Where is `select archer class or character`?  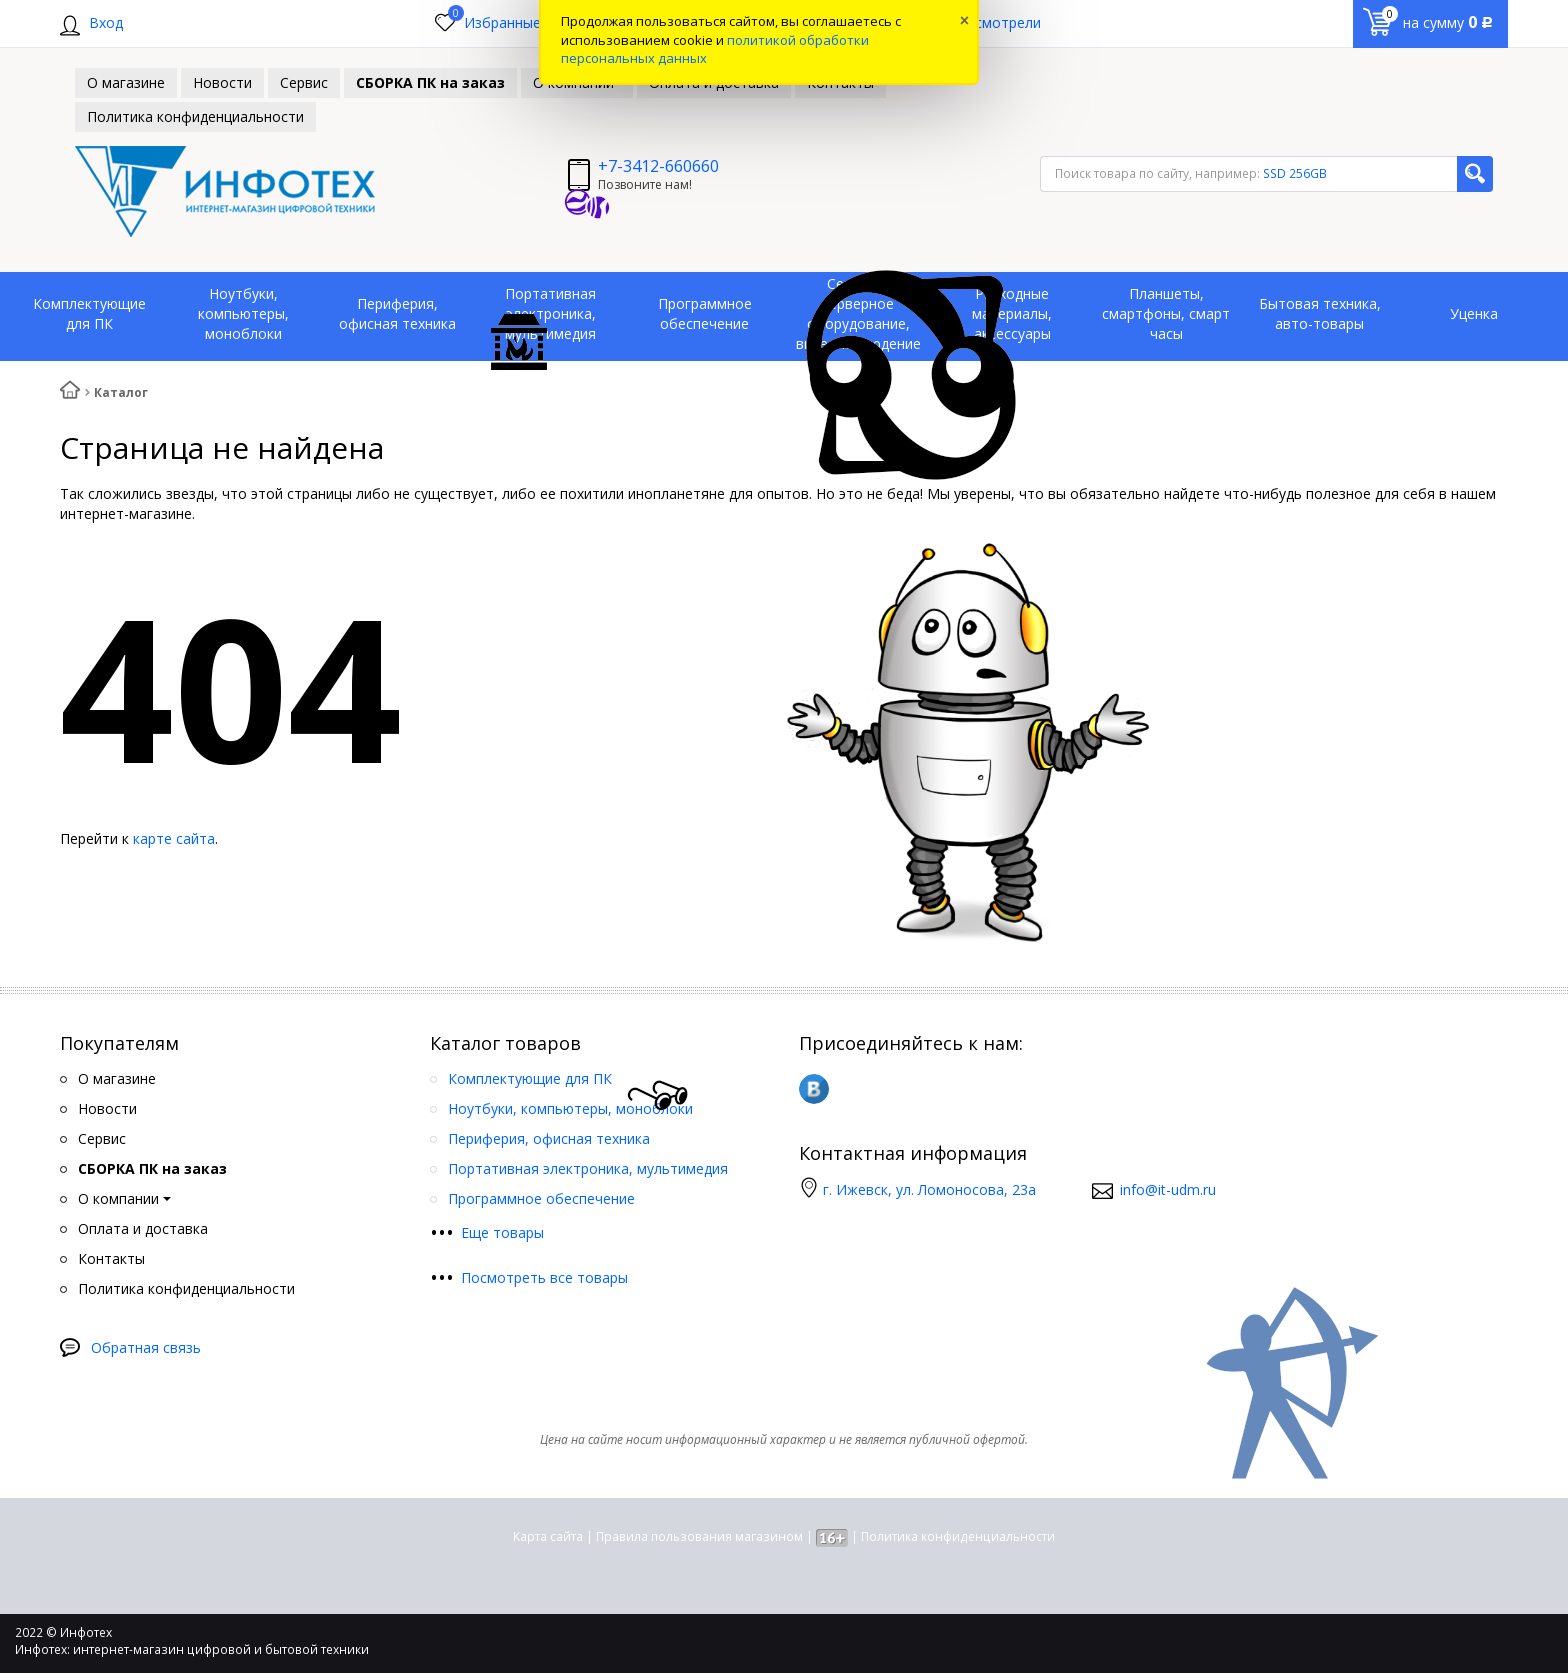
select archer class or character is located at coordinates (1284, 1384).